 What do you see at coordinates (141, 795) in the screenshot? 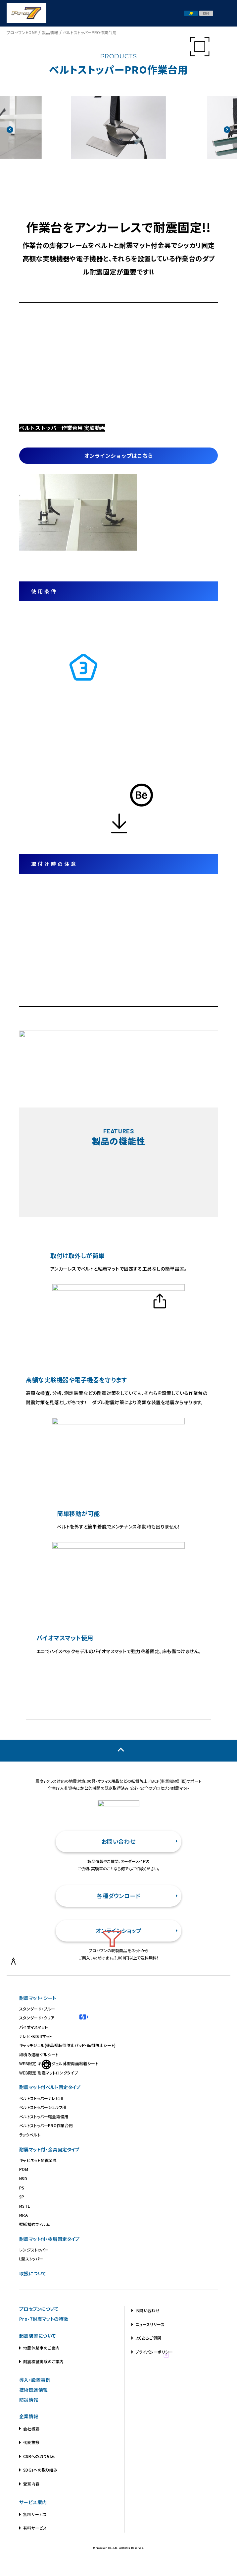
I see `visit Behance profile` at bounding box center [141, 795].